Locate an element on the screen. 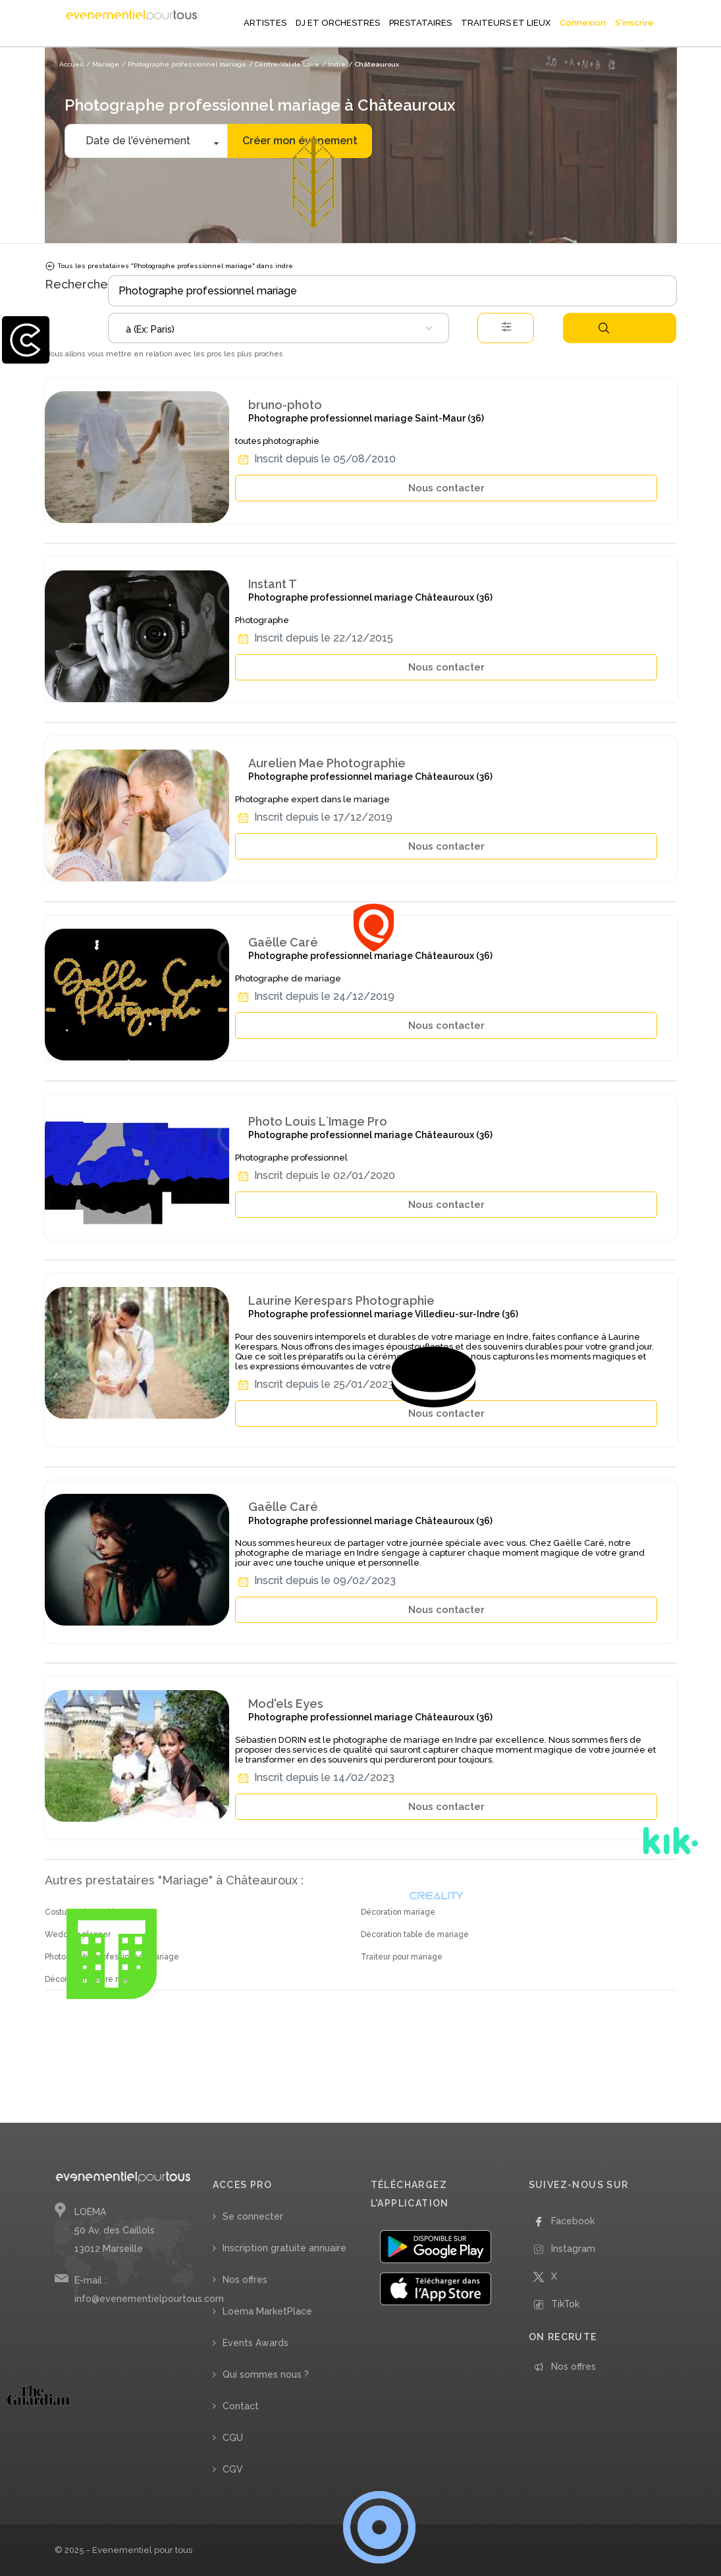  view your coin balance or currency is located at coordinates (433, 1377).